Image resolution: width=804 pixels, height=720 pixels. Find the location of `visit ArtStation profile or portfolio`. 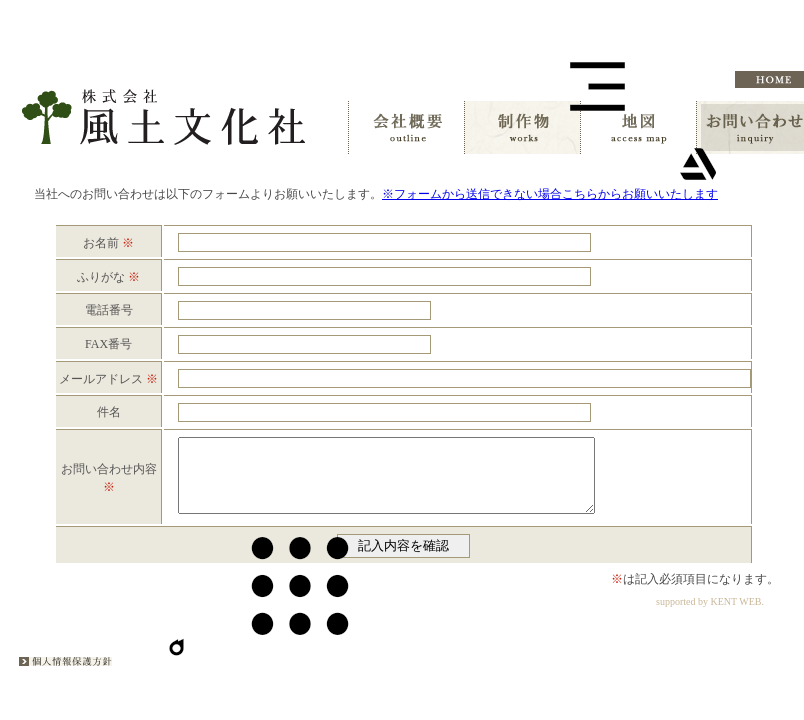

visit ArtStation profile or portfolio is located at coordinates (698, 164).